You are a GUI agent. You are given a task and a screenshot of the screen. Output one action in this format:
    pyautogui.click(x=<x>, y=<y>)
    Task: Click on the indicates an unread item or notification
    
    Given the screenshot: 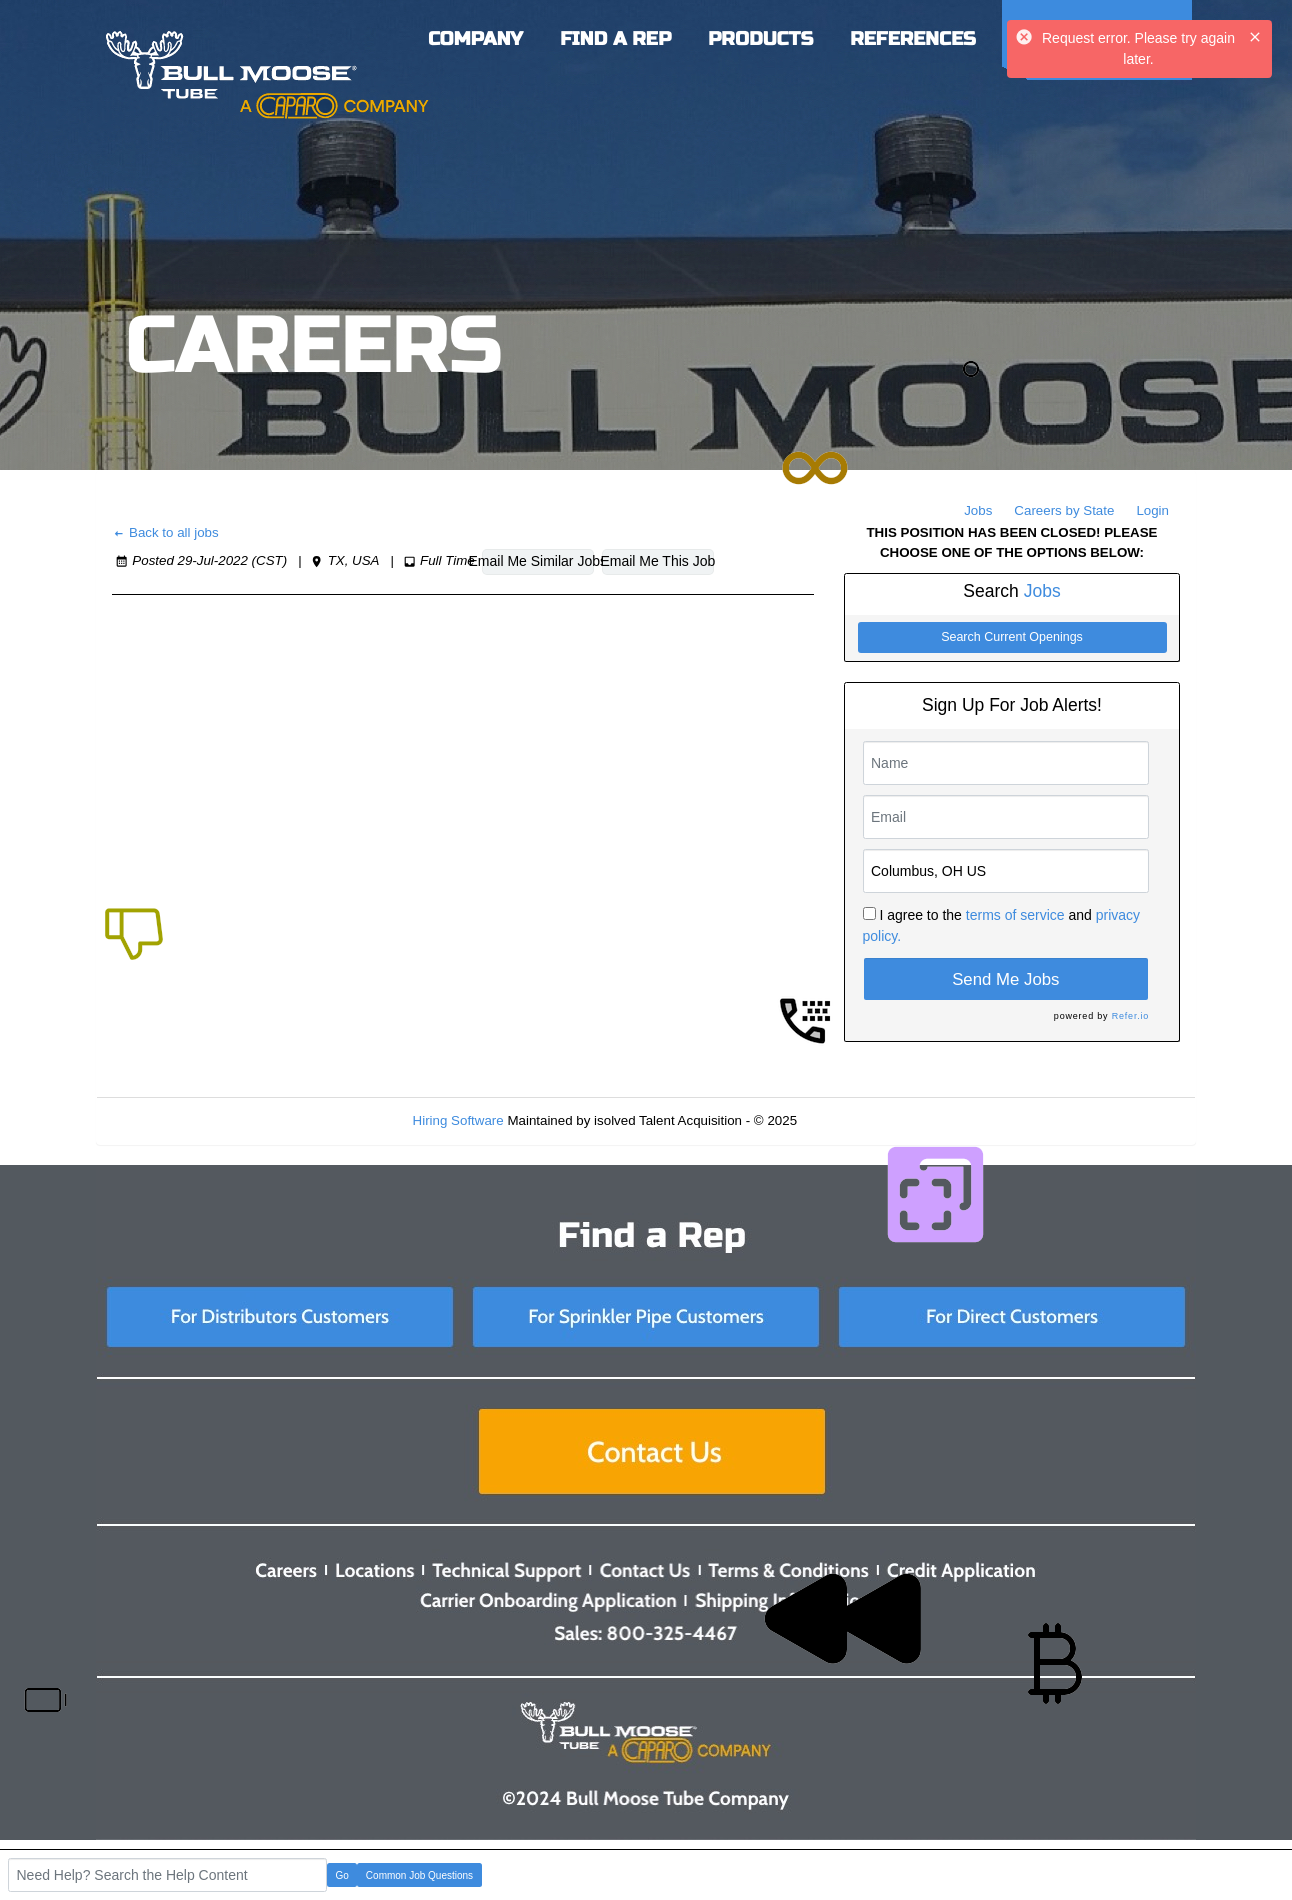 What is the action you would take?
    pyautogui.click(x=971, y=369)
    